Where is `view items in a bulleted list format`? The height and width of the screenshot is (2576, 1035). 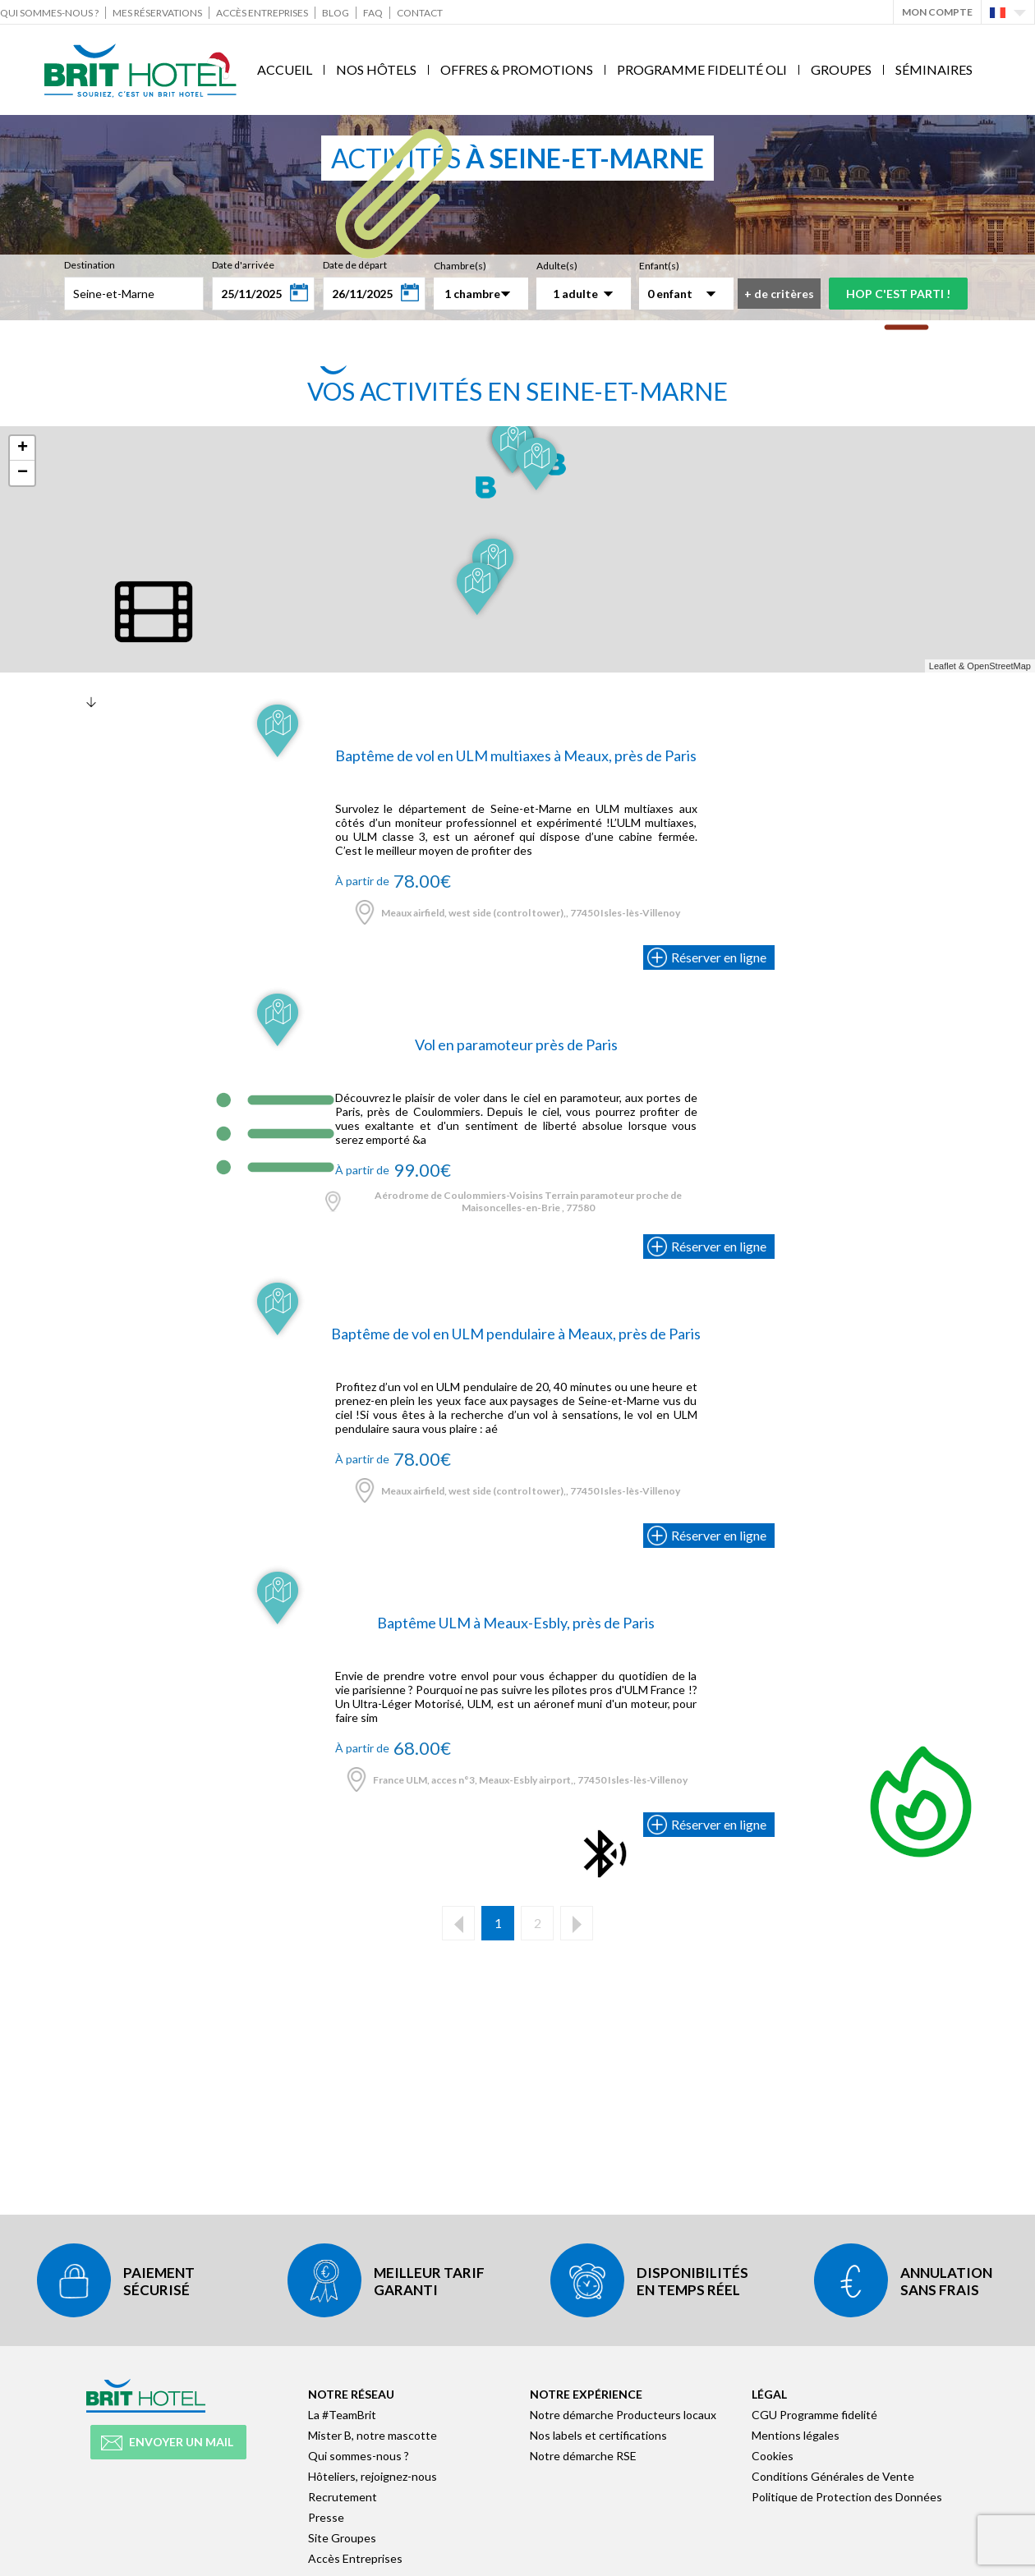
view items in a bulleted list format is located at coordinates (276, 1133).